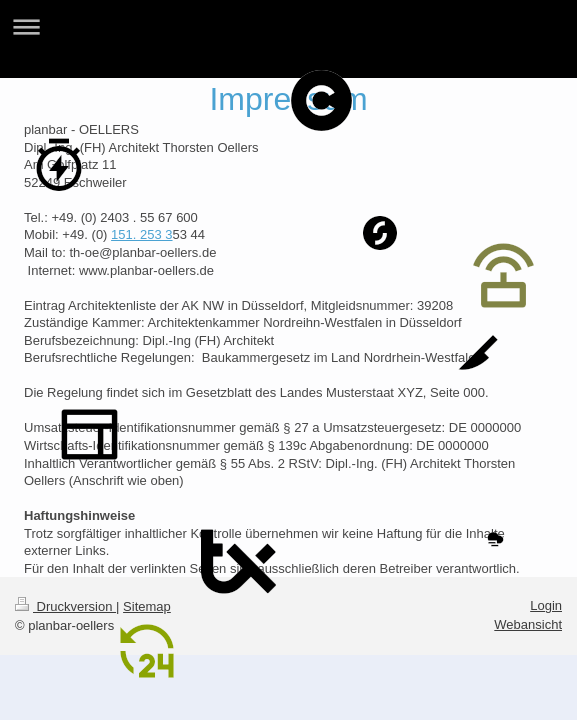 Image resolution: width=577 pixels, height=720 pixels. What do you see at coordinates (147, 651) in the screenshot?
I see `indicates 24-hour service availability` at bounding box center [147, 651].